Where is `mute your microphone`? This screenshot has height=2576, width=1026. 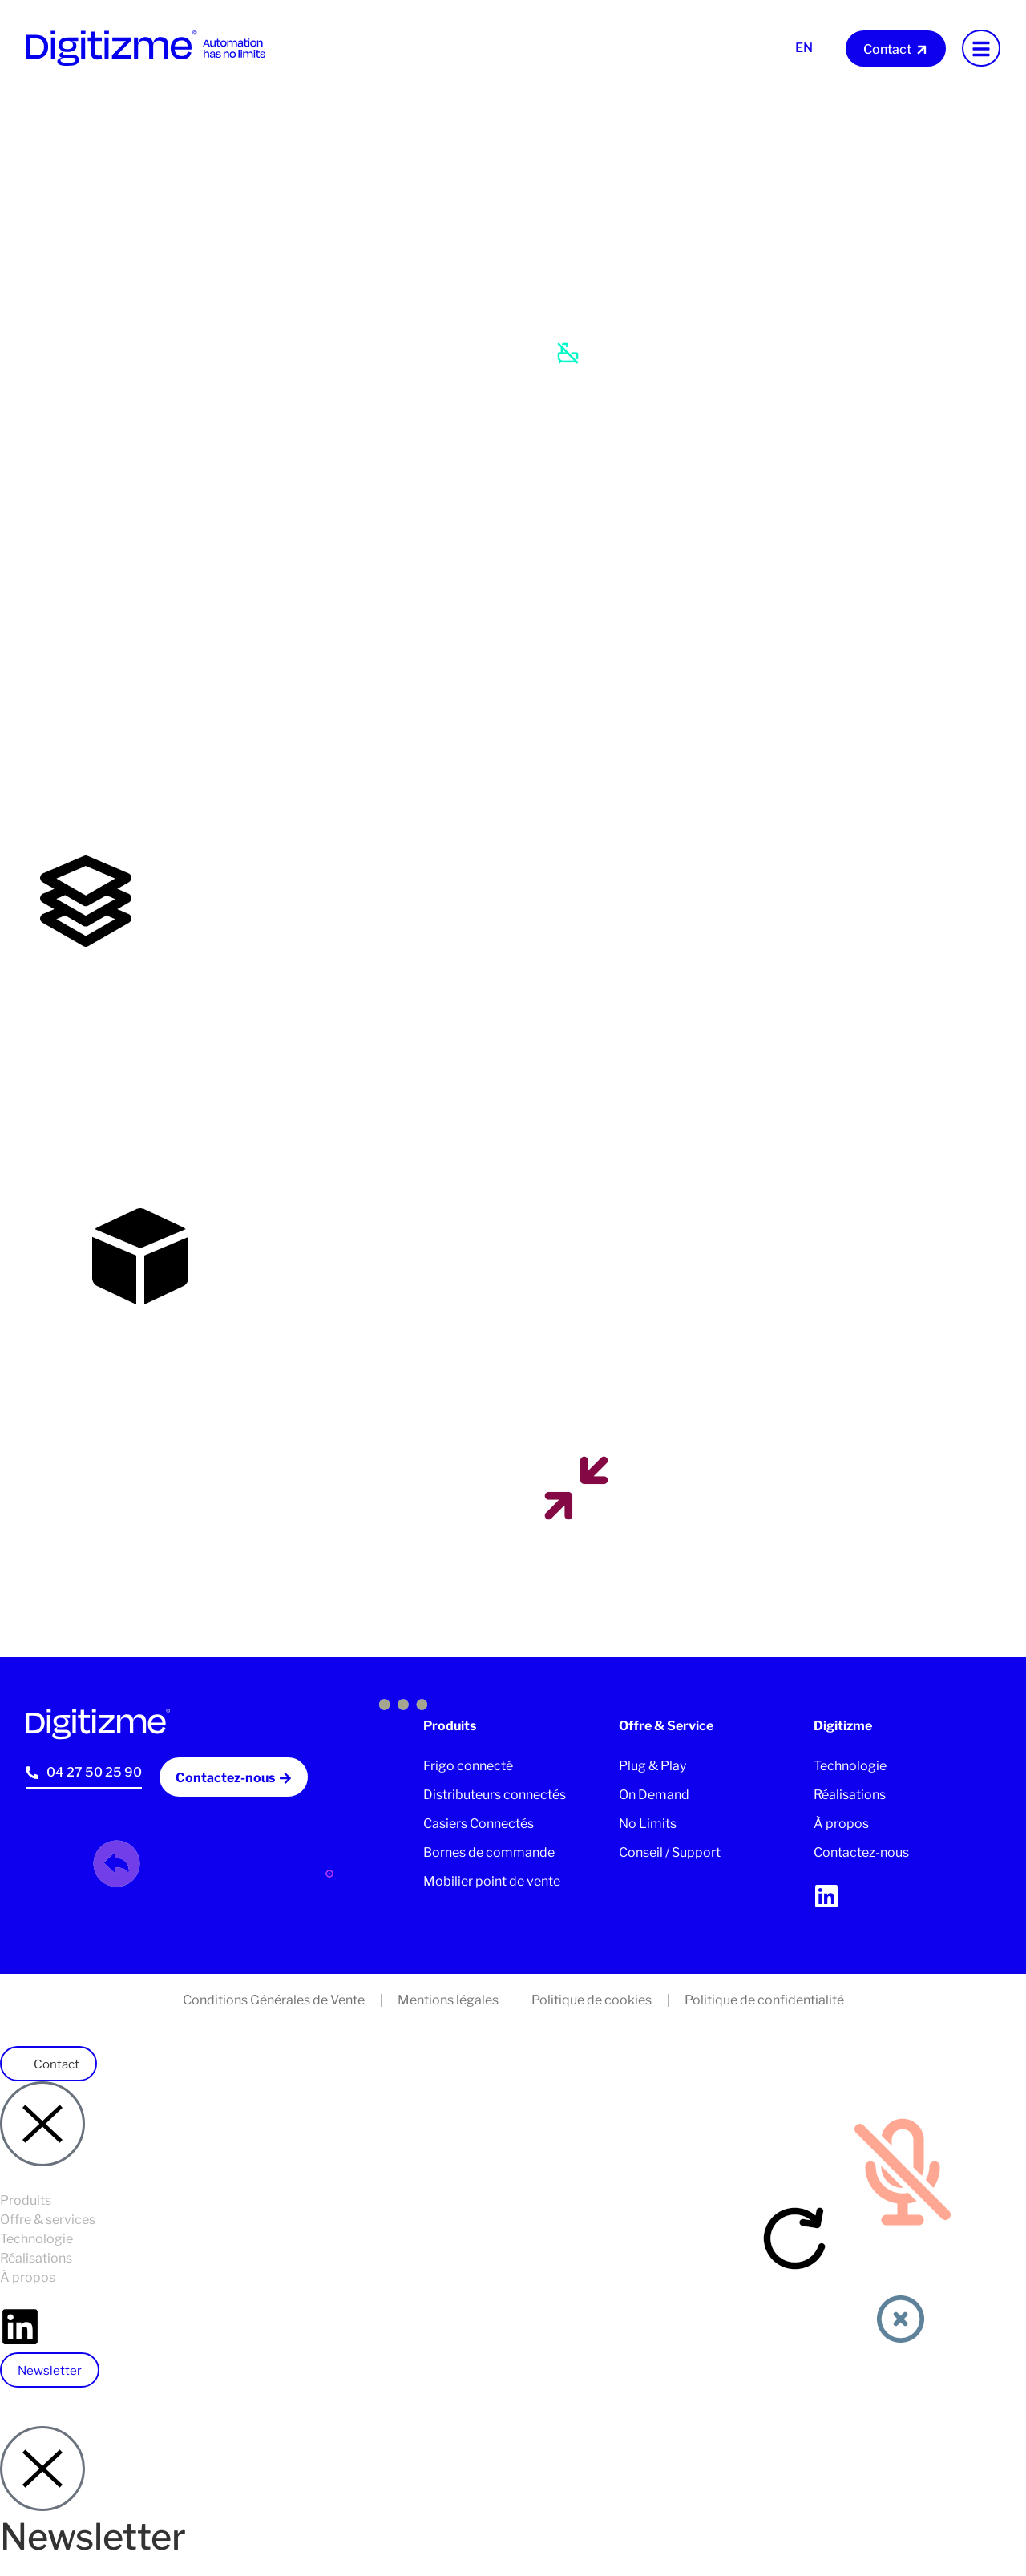
mute your microphone is located at coordinates (903, 2172).